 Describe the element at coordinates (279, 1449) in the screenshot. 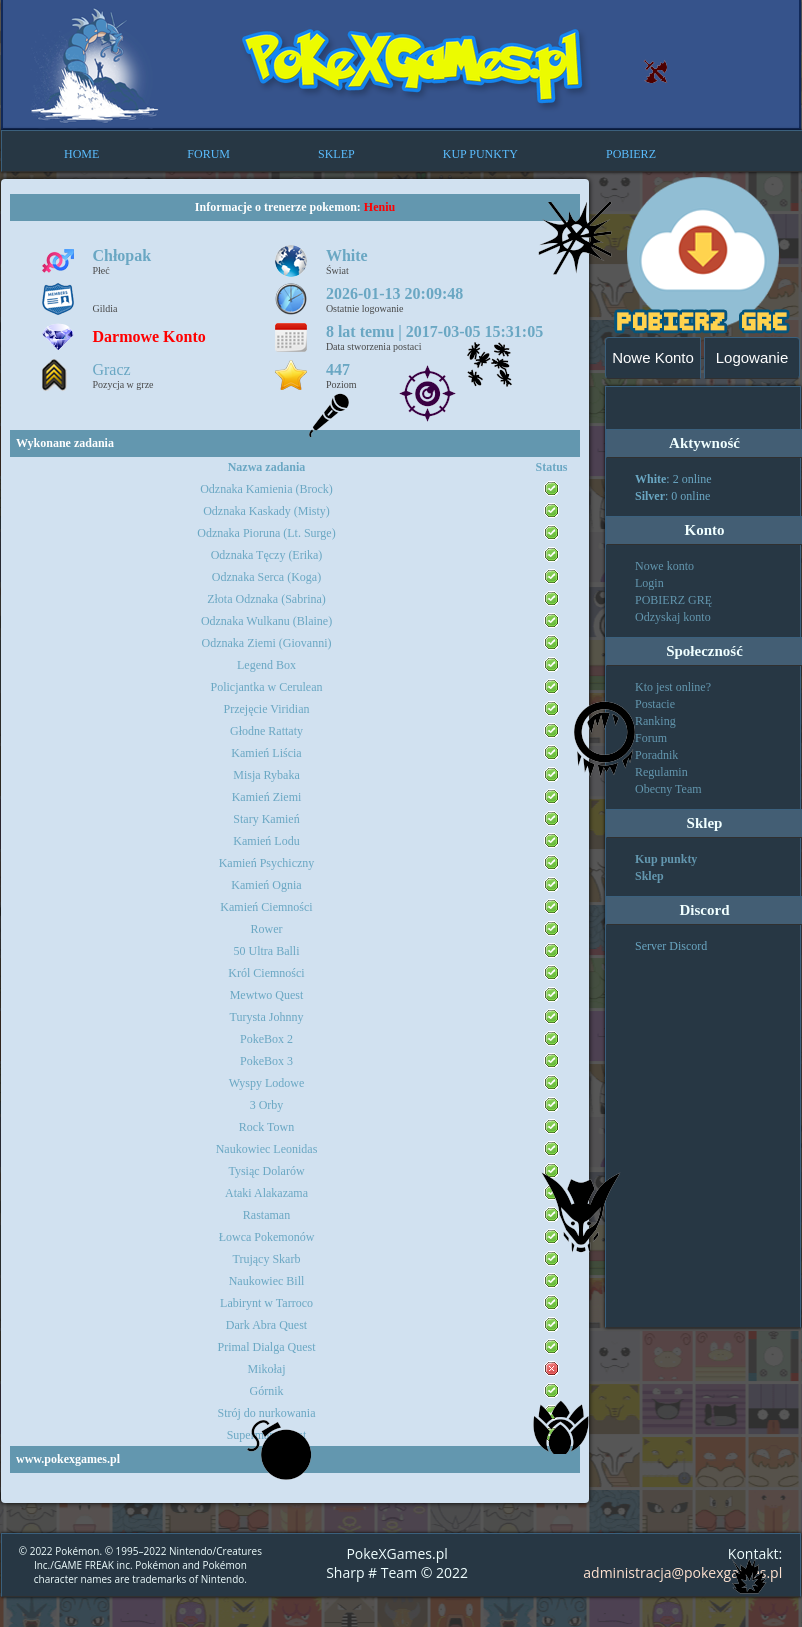

I see `an inactive or disarmed bomb item` at that location.